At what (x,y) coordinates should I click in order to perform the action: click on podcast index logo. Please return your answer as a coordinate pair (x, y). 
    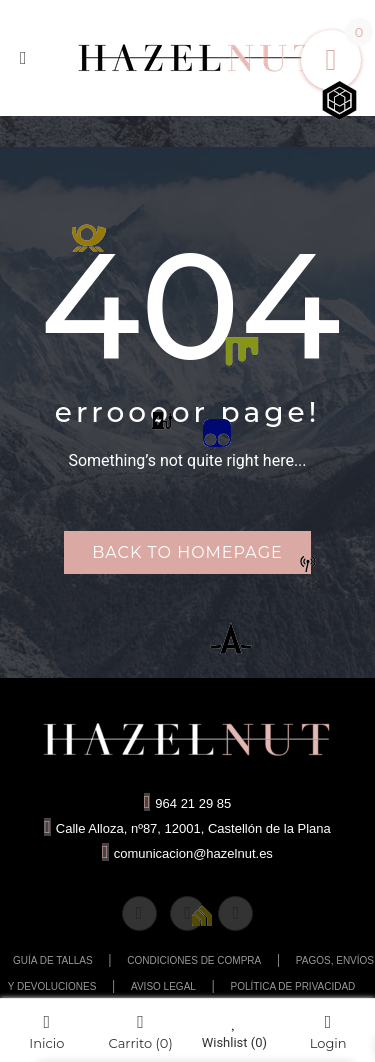
    Looking at the image, I should click on (308, 564).